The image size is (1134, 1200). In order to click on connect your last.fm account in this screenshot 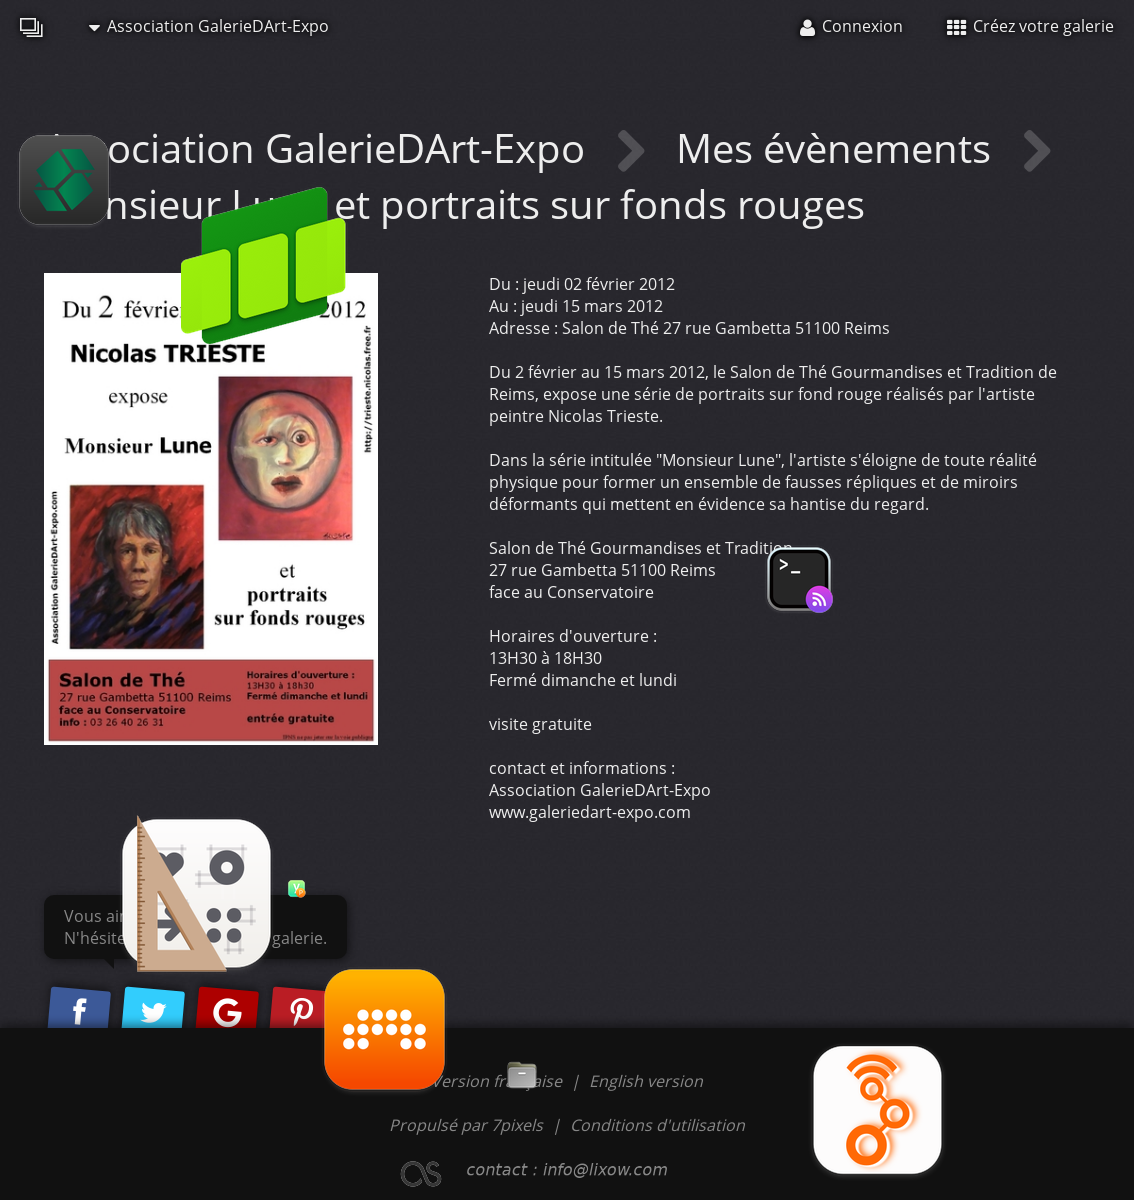, I will do `click(421, 1171)`.